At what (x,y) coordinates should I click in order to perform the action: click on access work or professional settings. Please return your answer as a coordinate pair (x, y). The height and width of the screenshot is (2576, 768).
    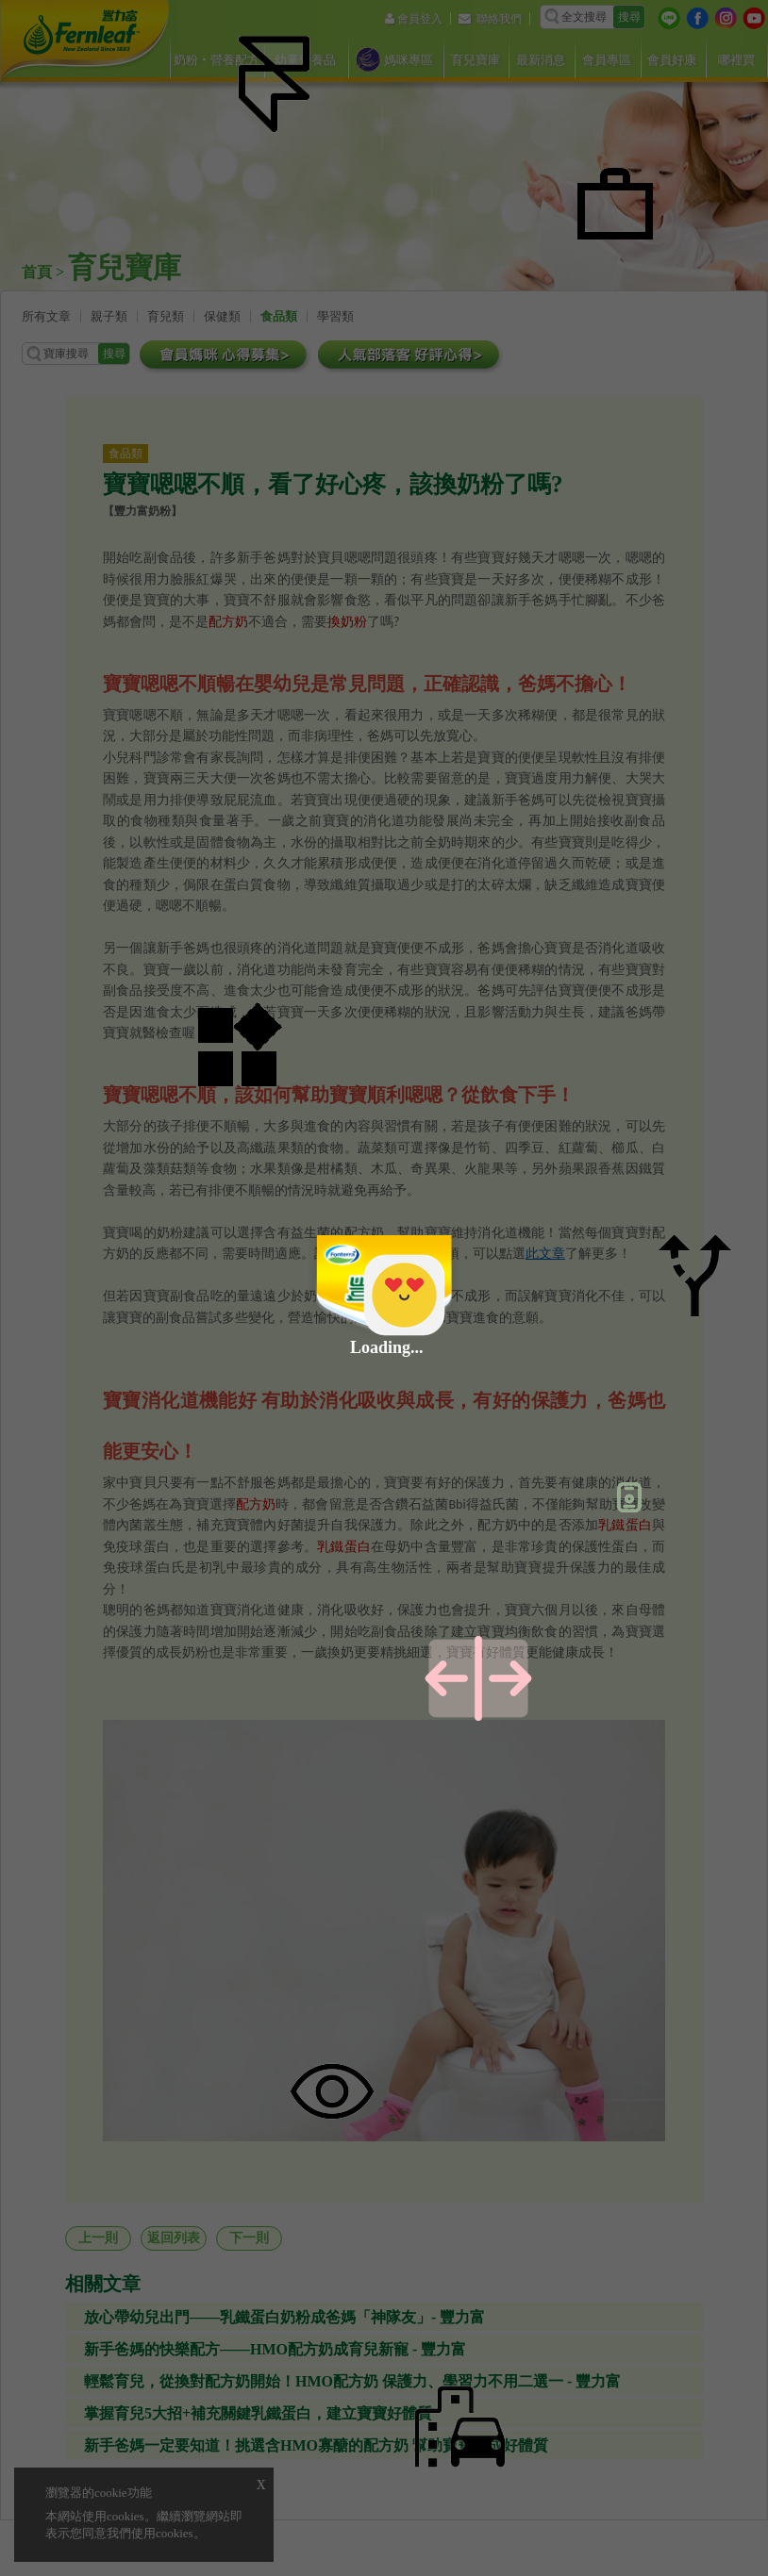
    Looking at the image, I should click on (615, 206).